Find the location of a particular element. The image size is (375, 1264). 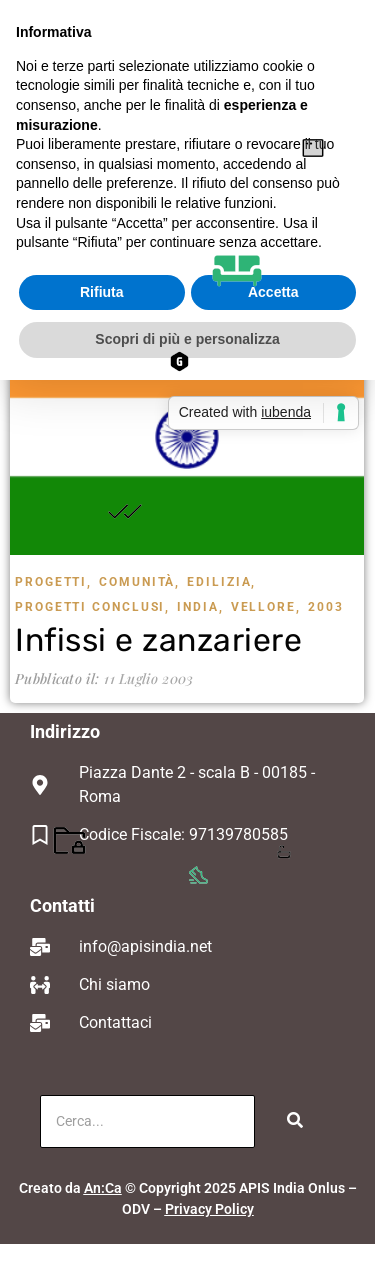

open a new application window is located at coordinates (313, 148).